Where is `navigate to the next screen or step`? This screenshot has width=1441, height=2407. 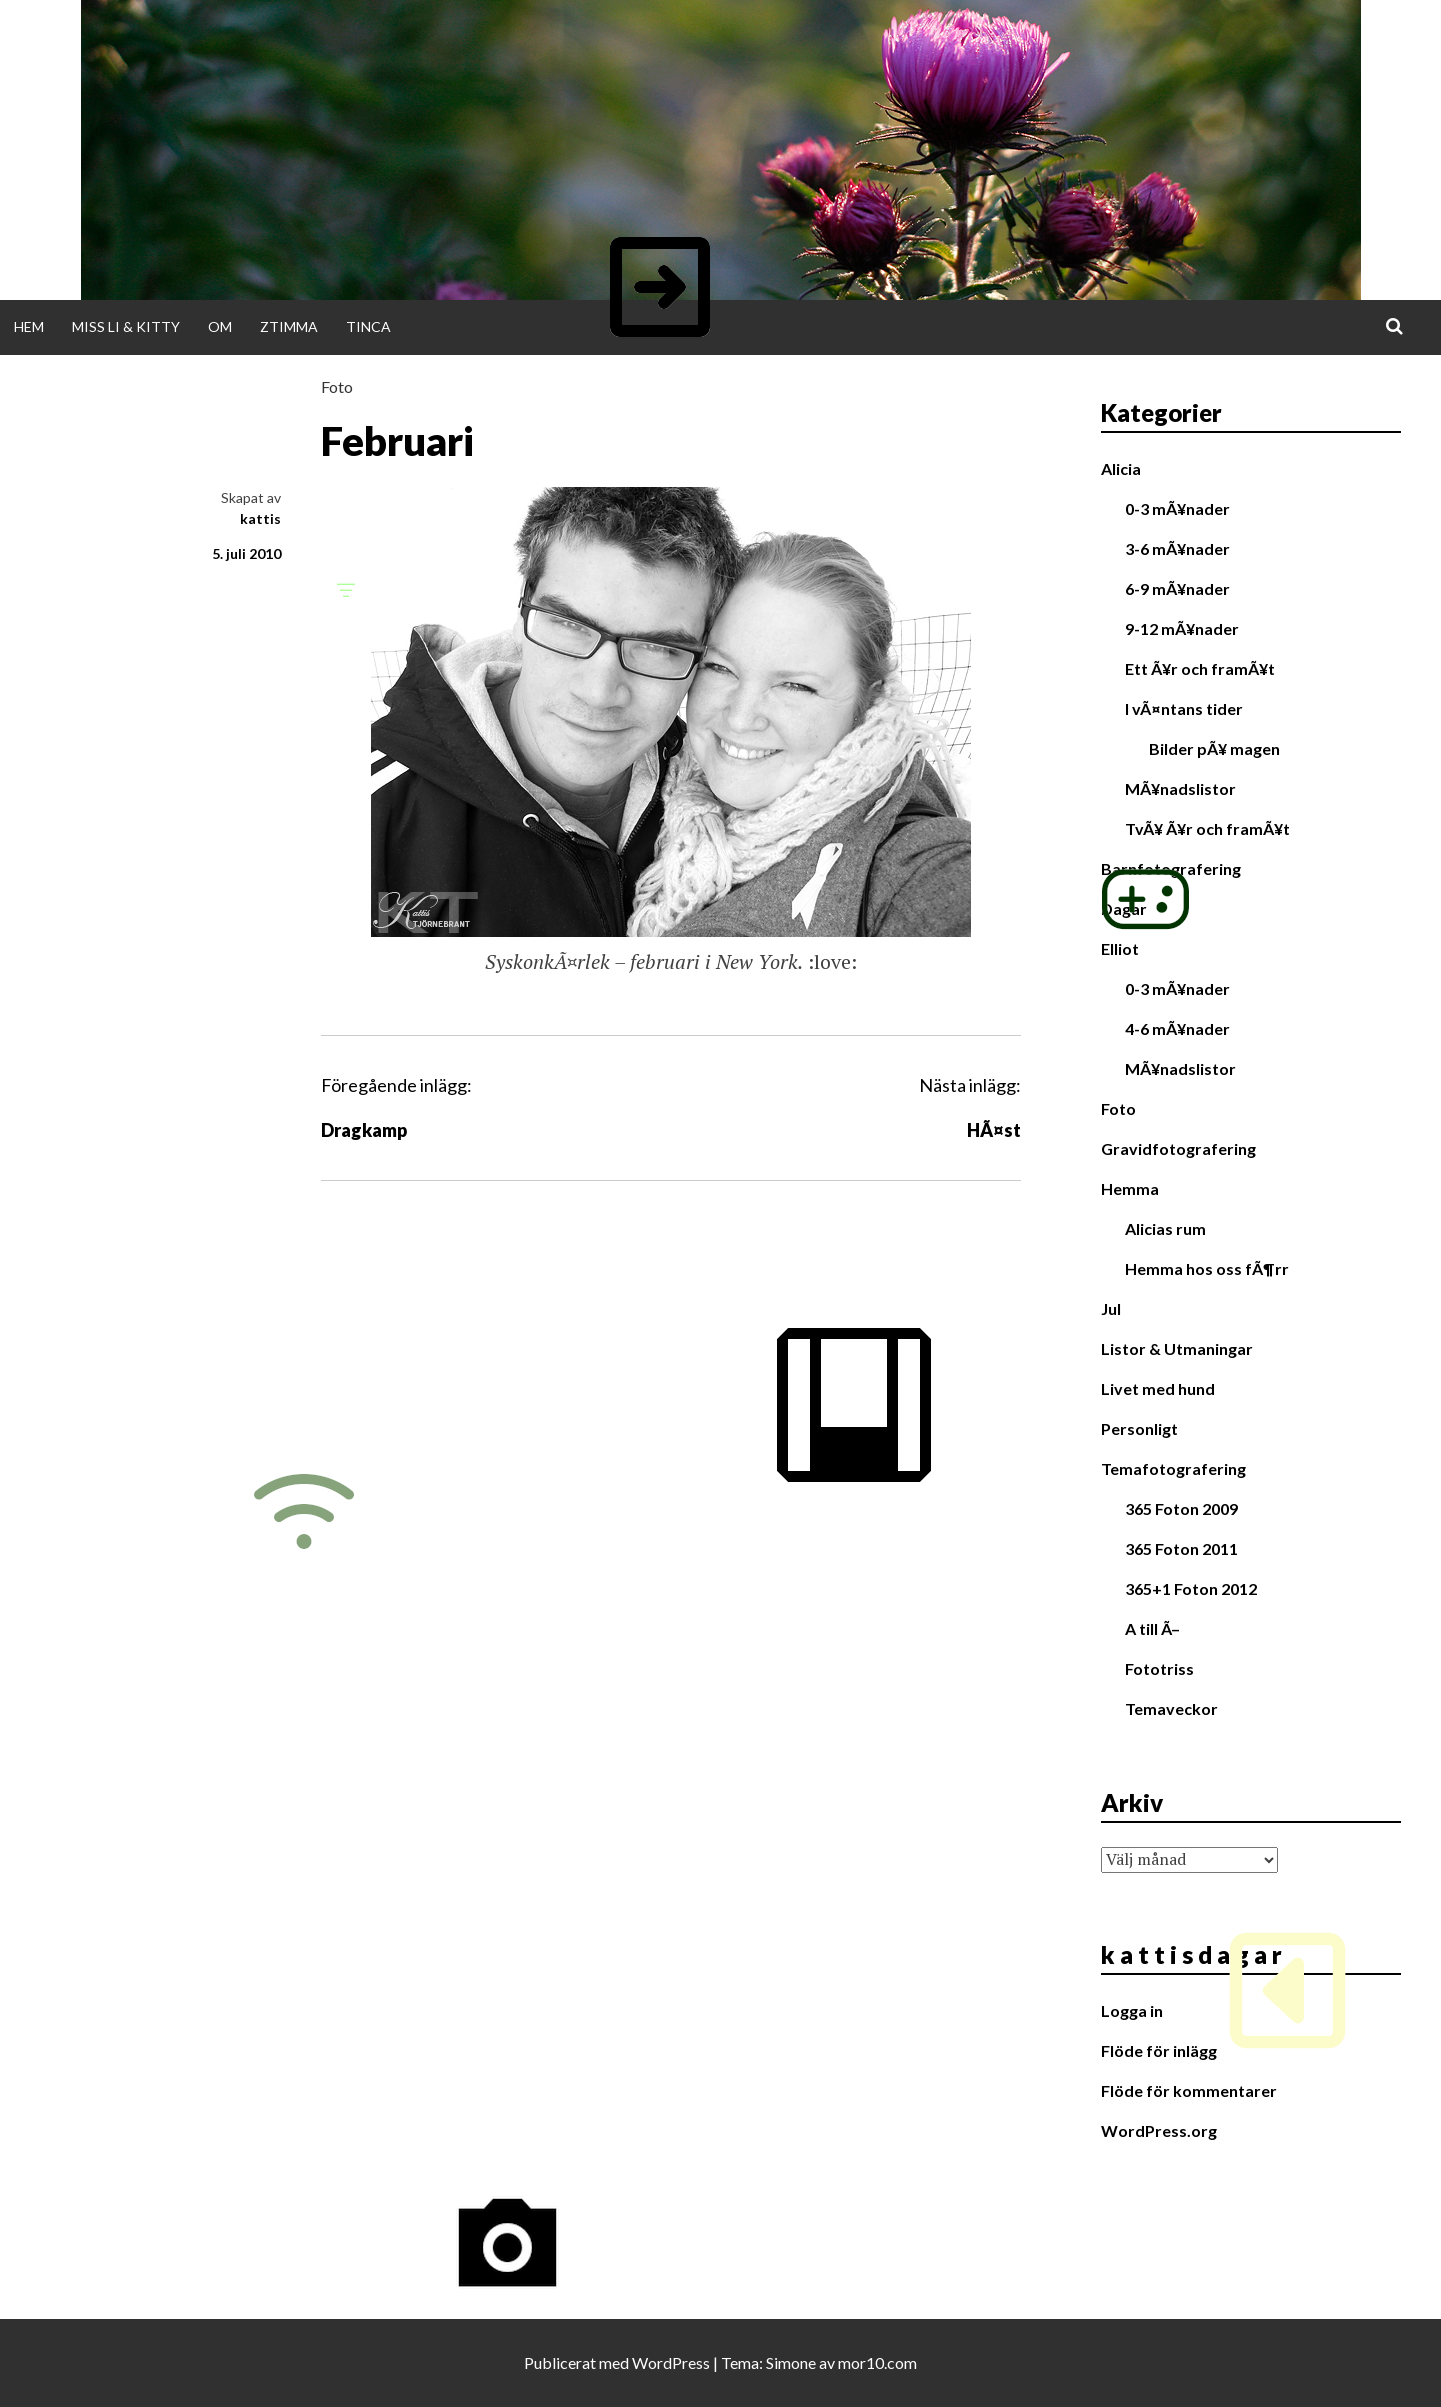 navigate to the next screen or step is located at coordinates (660, 287).